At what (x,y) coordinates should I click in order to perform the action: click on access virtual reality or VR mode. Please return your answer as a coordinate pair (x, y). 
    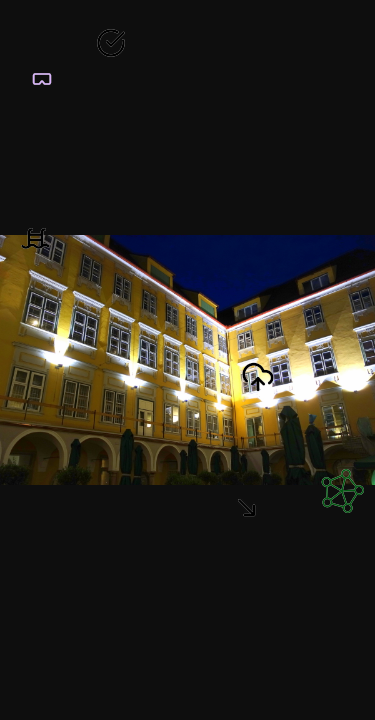
    Looking at the image, I should click on (42, 79).